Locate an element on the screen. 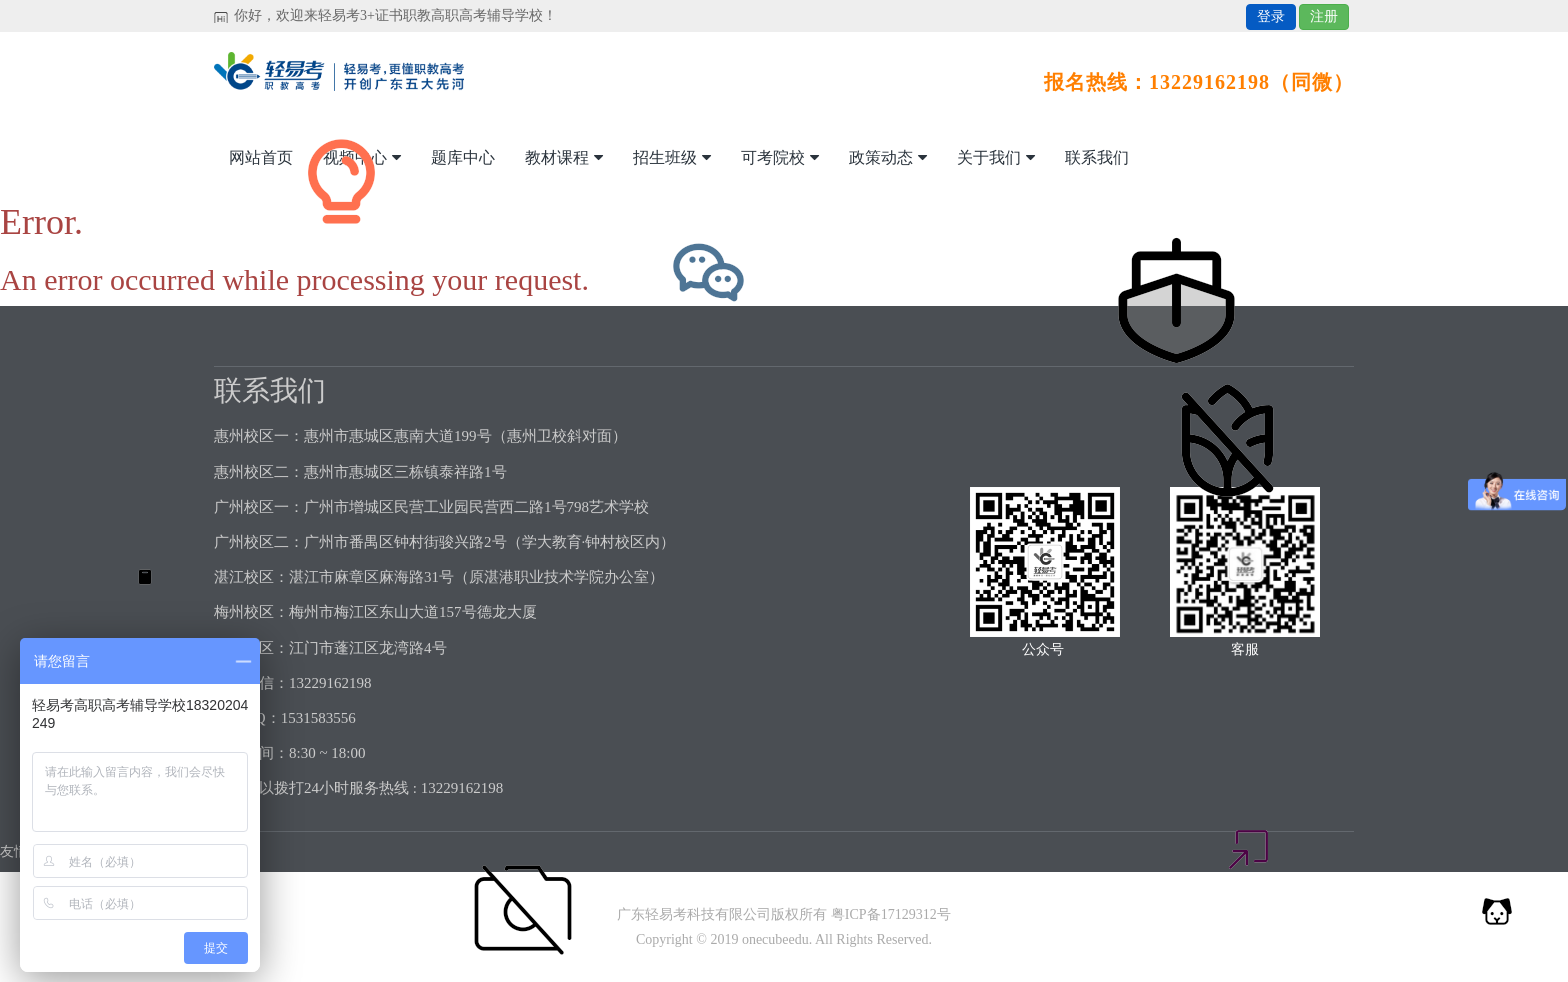 The image size is (1568, 982). access tips or helpful suggestions is located at coordinates (341, 181).